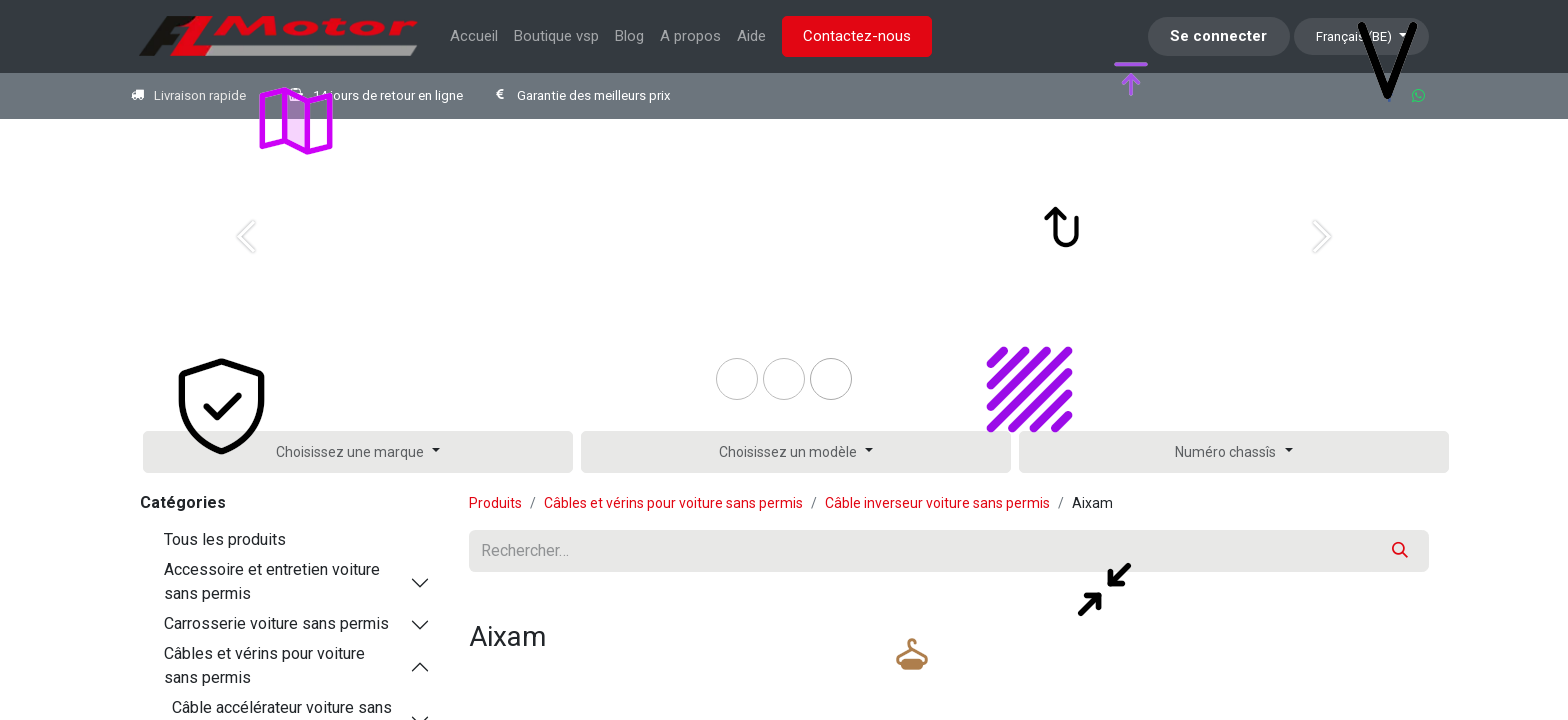 This screenshot has width=1568, height=720. I want to click on indicates verified security or protection status, so click(221, 407).